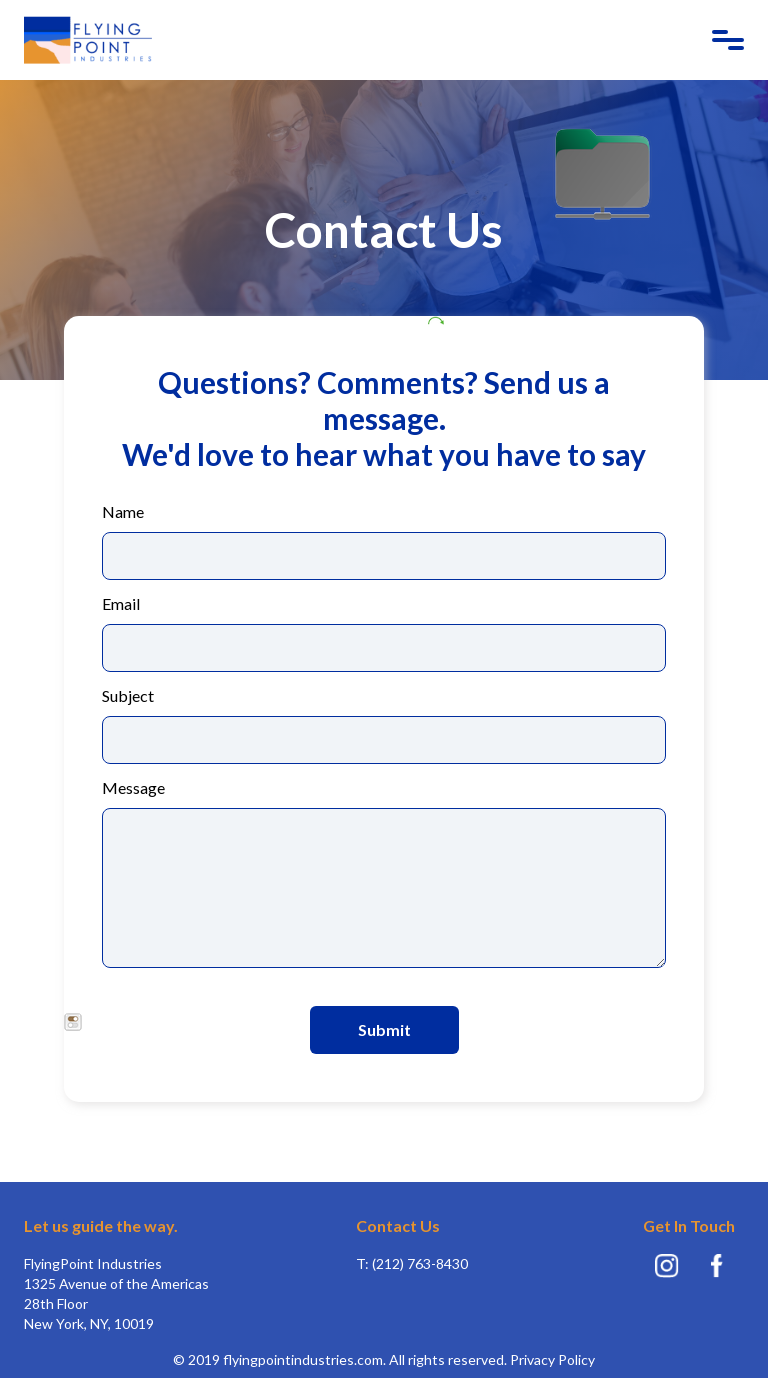 This screenshot has width=768, height=1378. Describe the element at coordinates (602, 172) in the screenshot. I see `access files stored on a remote server` at that location.